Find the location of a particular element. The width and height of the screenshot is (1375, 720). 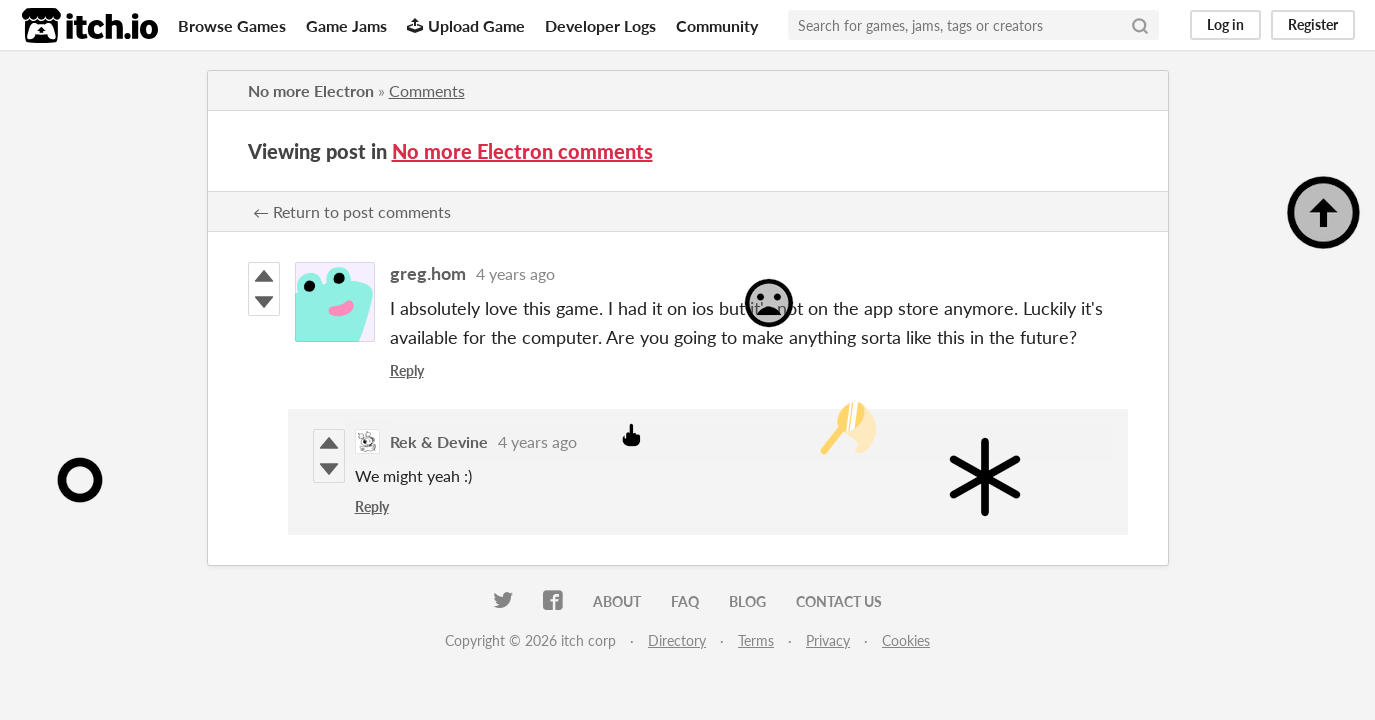

upload a file or content is located at coordinates (1323, 212).